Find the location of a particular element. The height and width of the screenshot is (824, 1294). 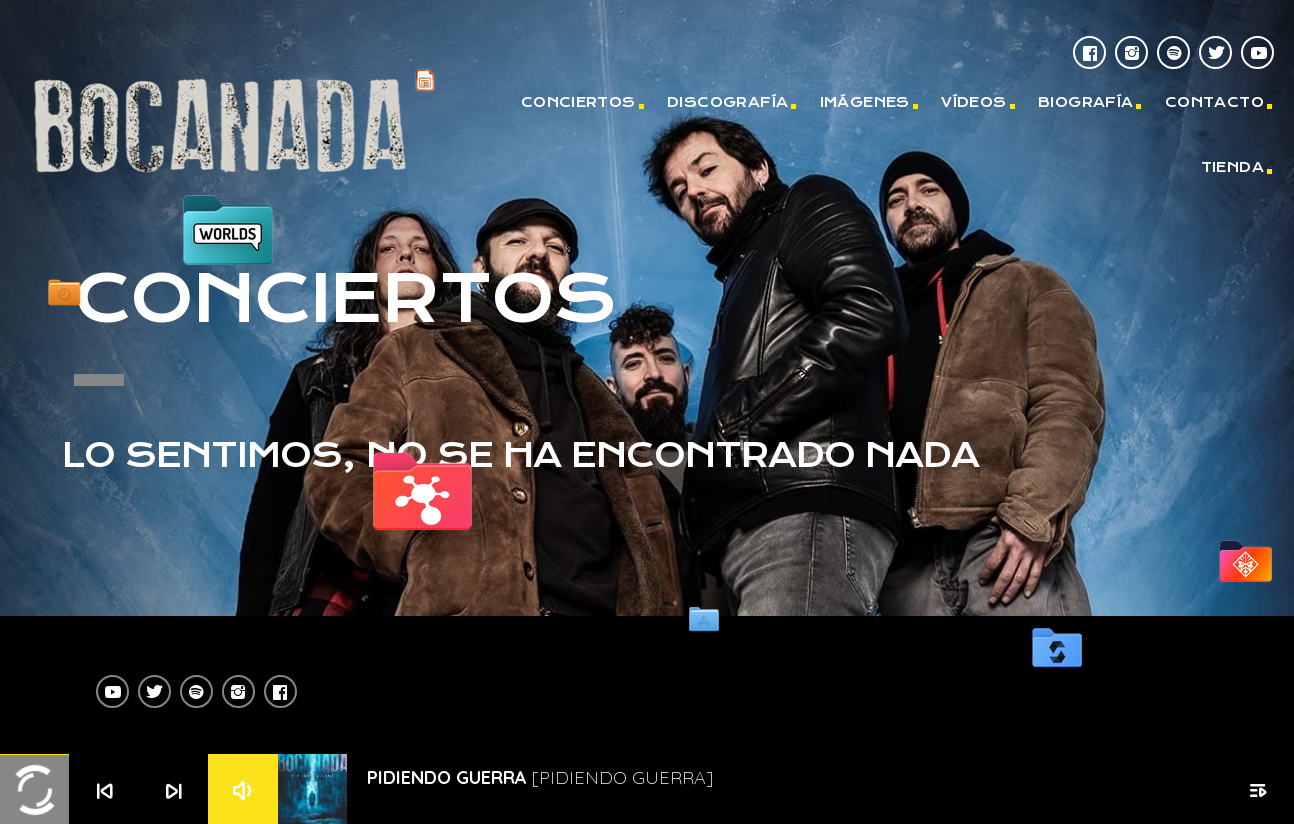

open folder containing mindmap files is located at coordinates (422, 494).